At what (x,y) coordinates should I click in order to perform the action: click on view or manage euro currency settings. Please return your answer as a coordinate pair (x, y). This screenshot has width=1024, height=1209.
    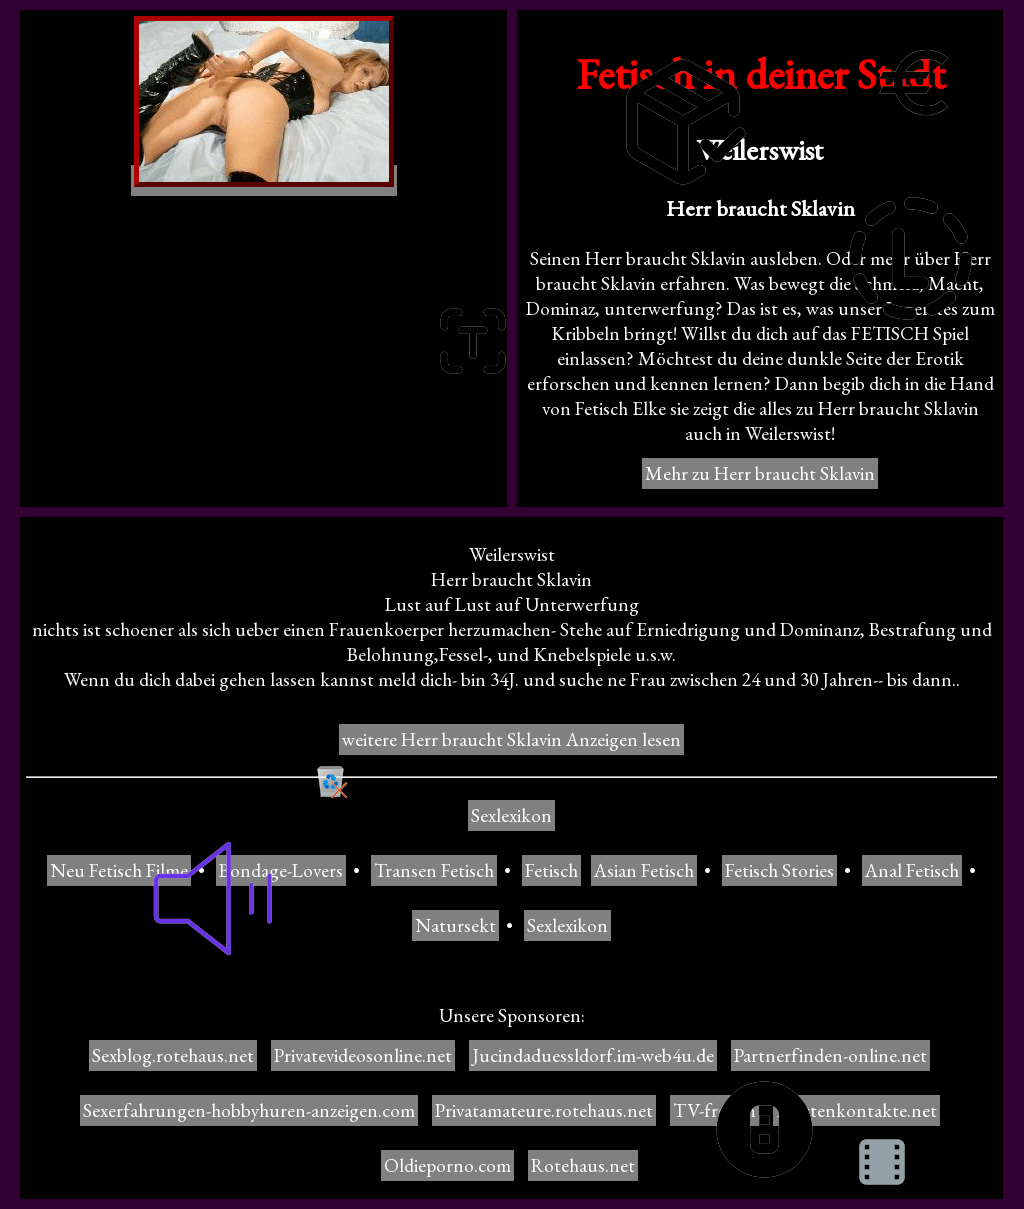
    Looking at the image, I should click on (915, 82).